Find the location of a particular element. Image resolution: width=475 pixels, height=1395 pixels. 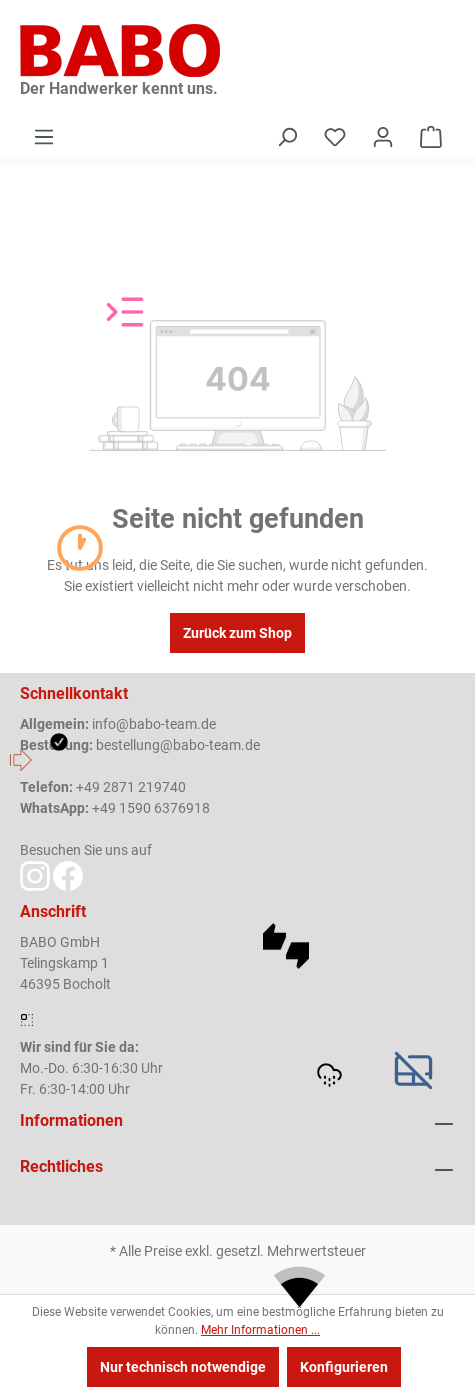

move forward or proceed to next step is located at coordinates (20, 760).